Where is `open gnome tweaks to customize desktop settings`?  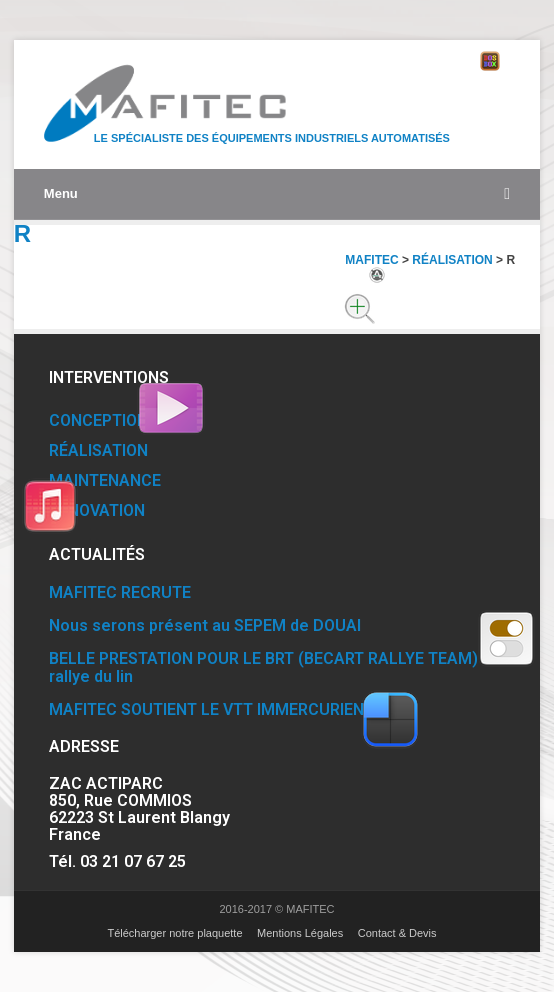 open gnome tweaks to customize desktop settings is located at coordinates (506, 638).